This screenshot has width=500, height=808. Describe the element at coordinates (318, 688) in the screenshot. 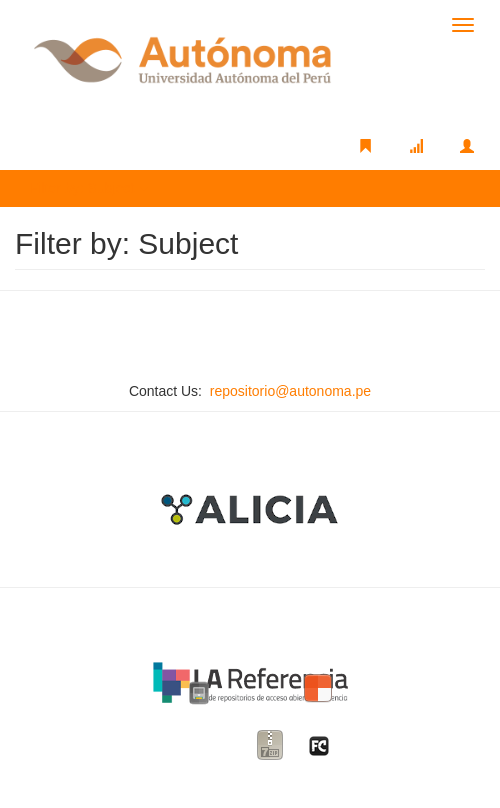

I see `switch to the bottom-right workspace` at that location.